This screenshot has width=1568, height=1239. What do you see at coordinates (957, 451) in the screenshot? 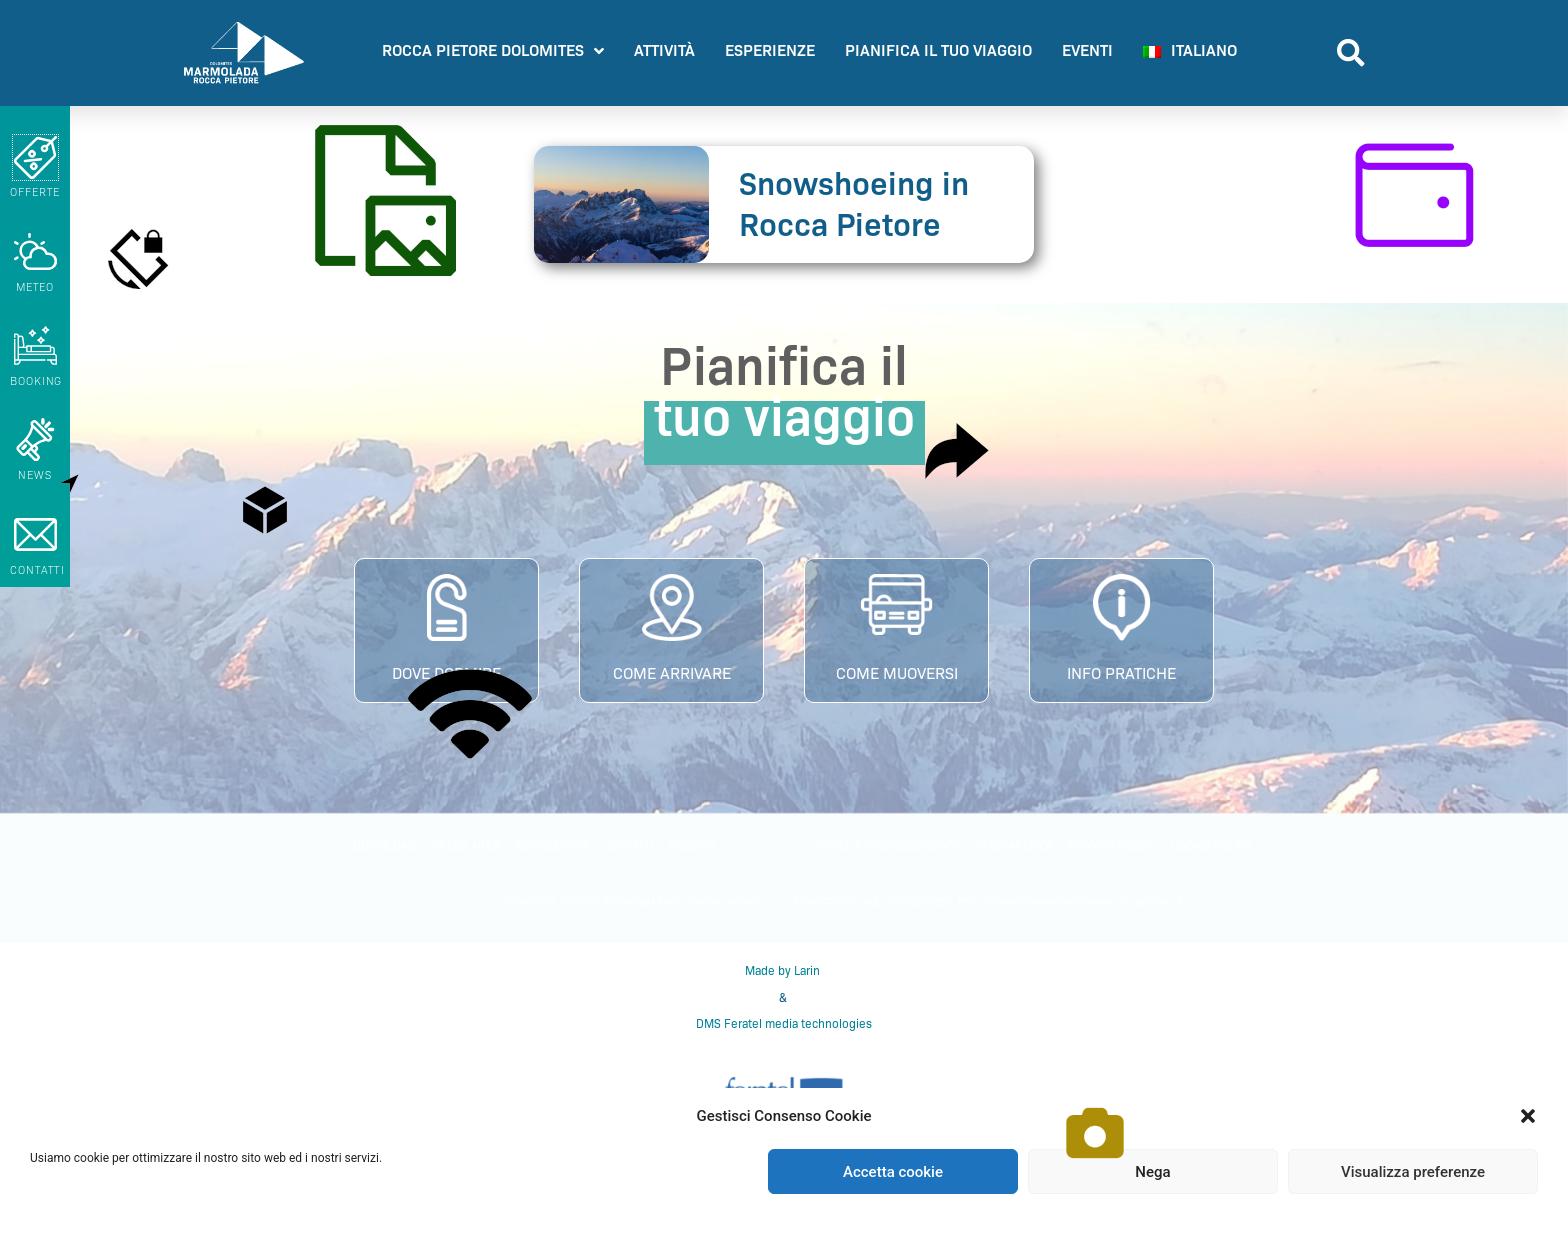
I see `share or forward content` at bounding box center [957, 451].